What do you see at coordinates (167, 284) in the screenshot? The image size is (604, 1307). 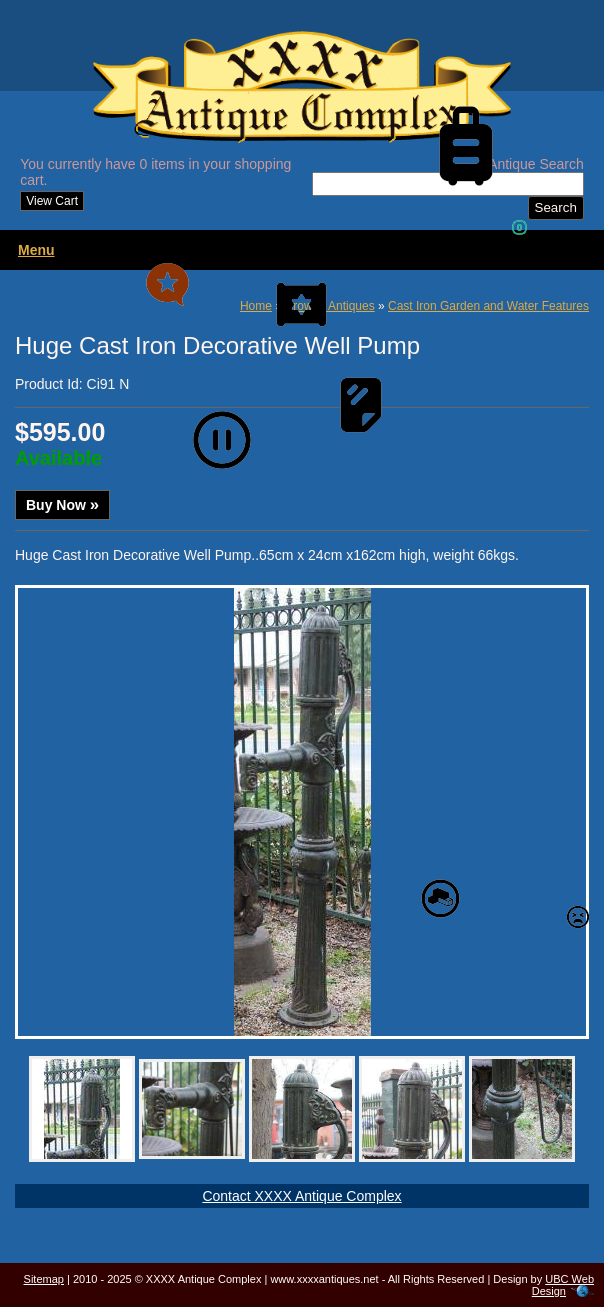 I see `micro.blog social platform logo` at bounding box center [167, 284].